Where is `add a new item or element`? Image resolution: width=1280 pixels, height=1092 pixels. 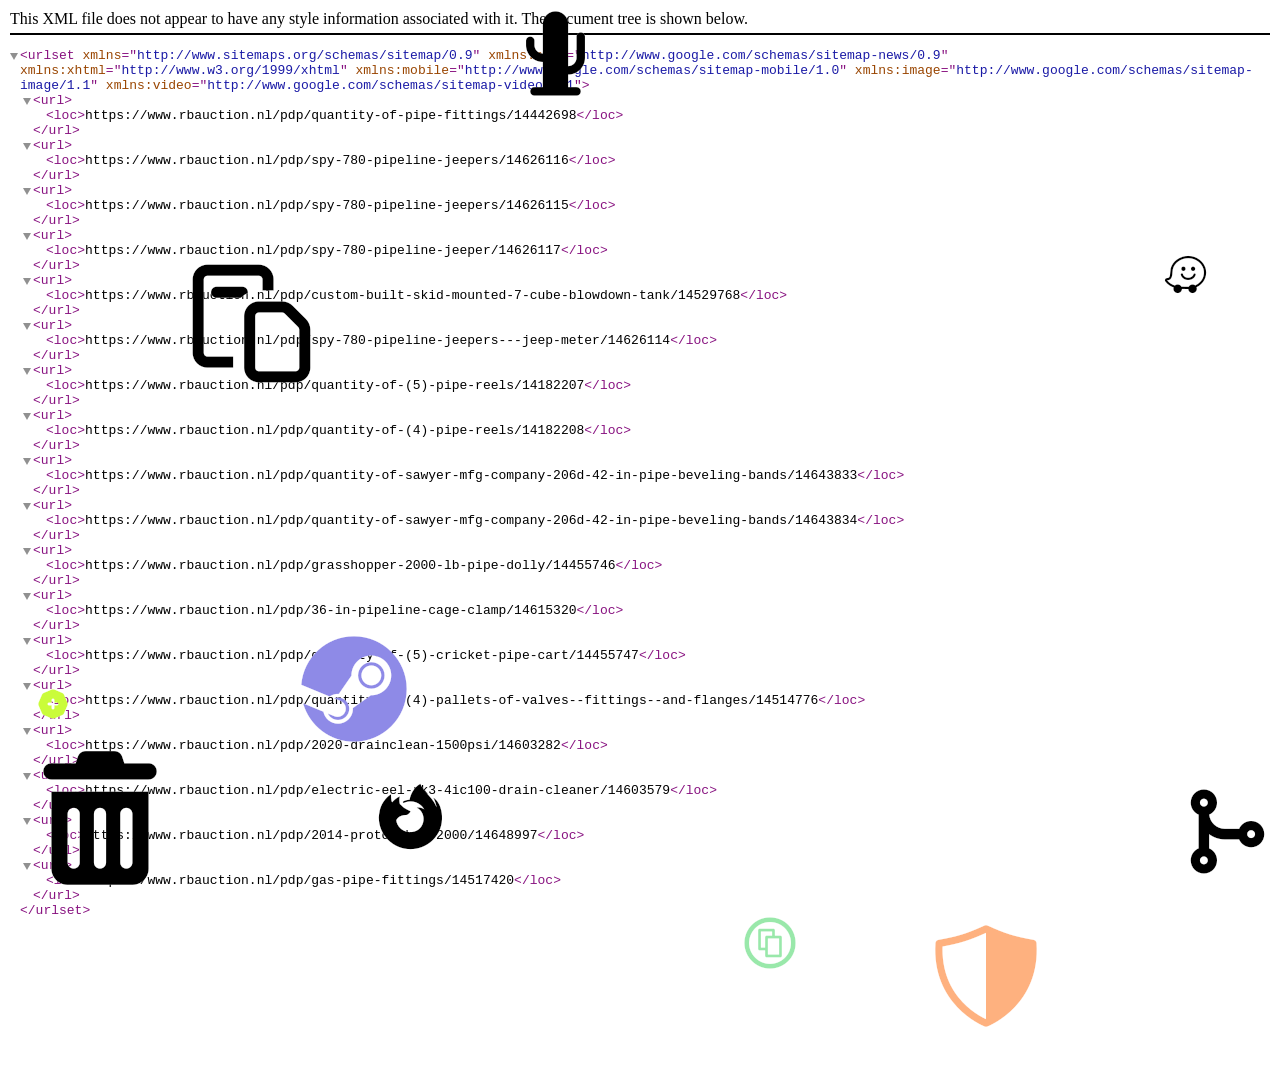 add a new item or element is located at coordinates (53, 704).